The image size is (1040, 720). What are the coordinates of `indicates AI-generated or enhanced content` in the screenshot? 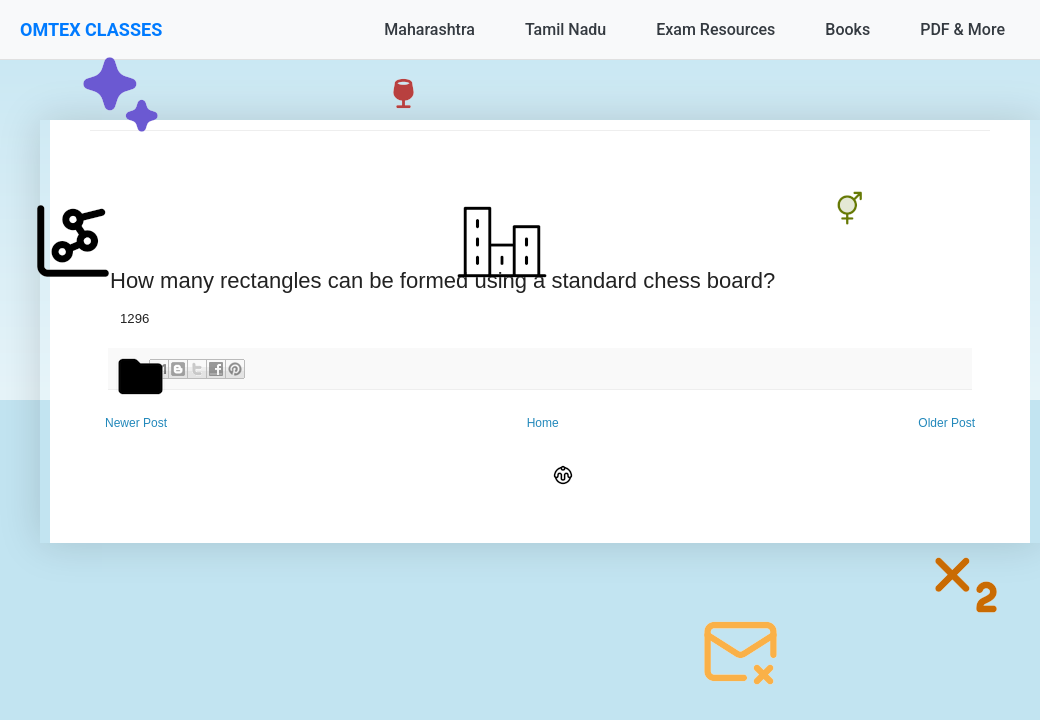 It's located at (120, 94).